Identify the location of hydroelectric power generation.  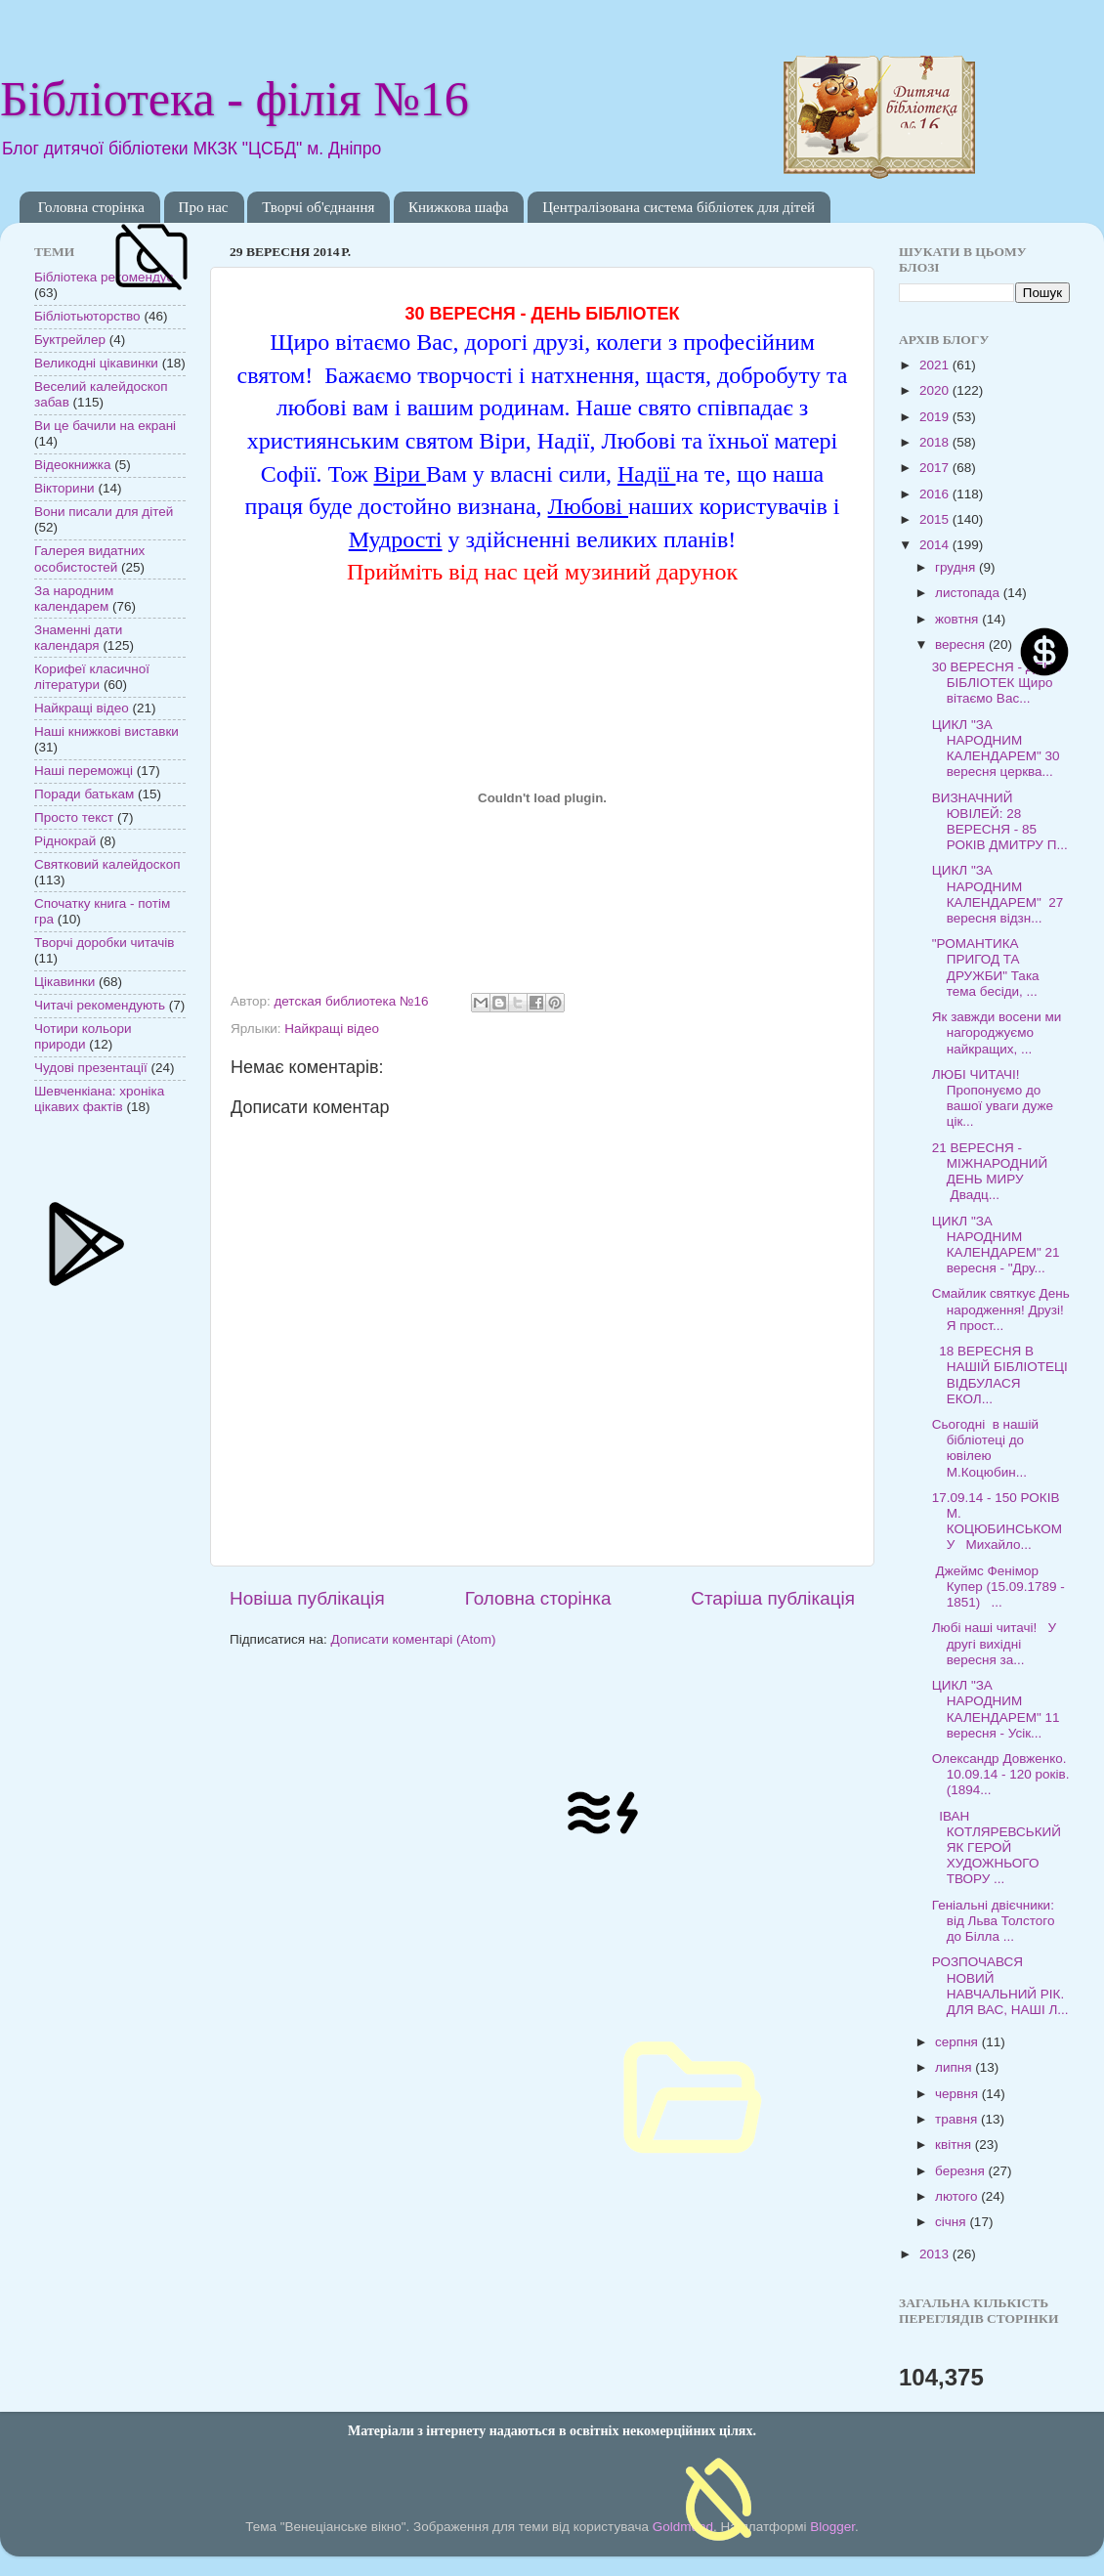
(603, 1813).